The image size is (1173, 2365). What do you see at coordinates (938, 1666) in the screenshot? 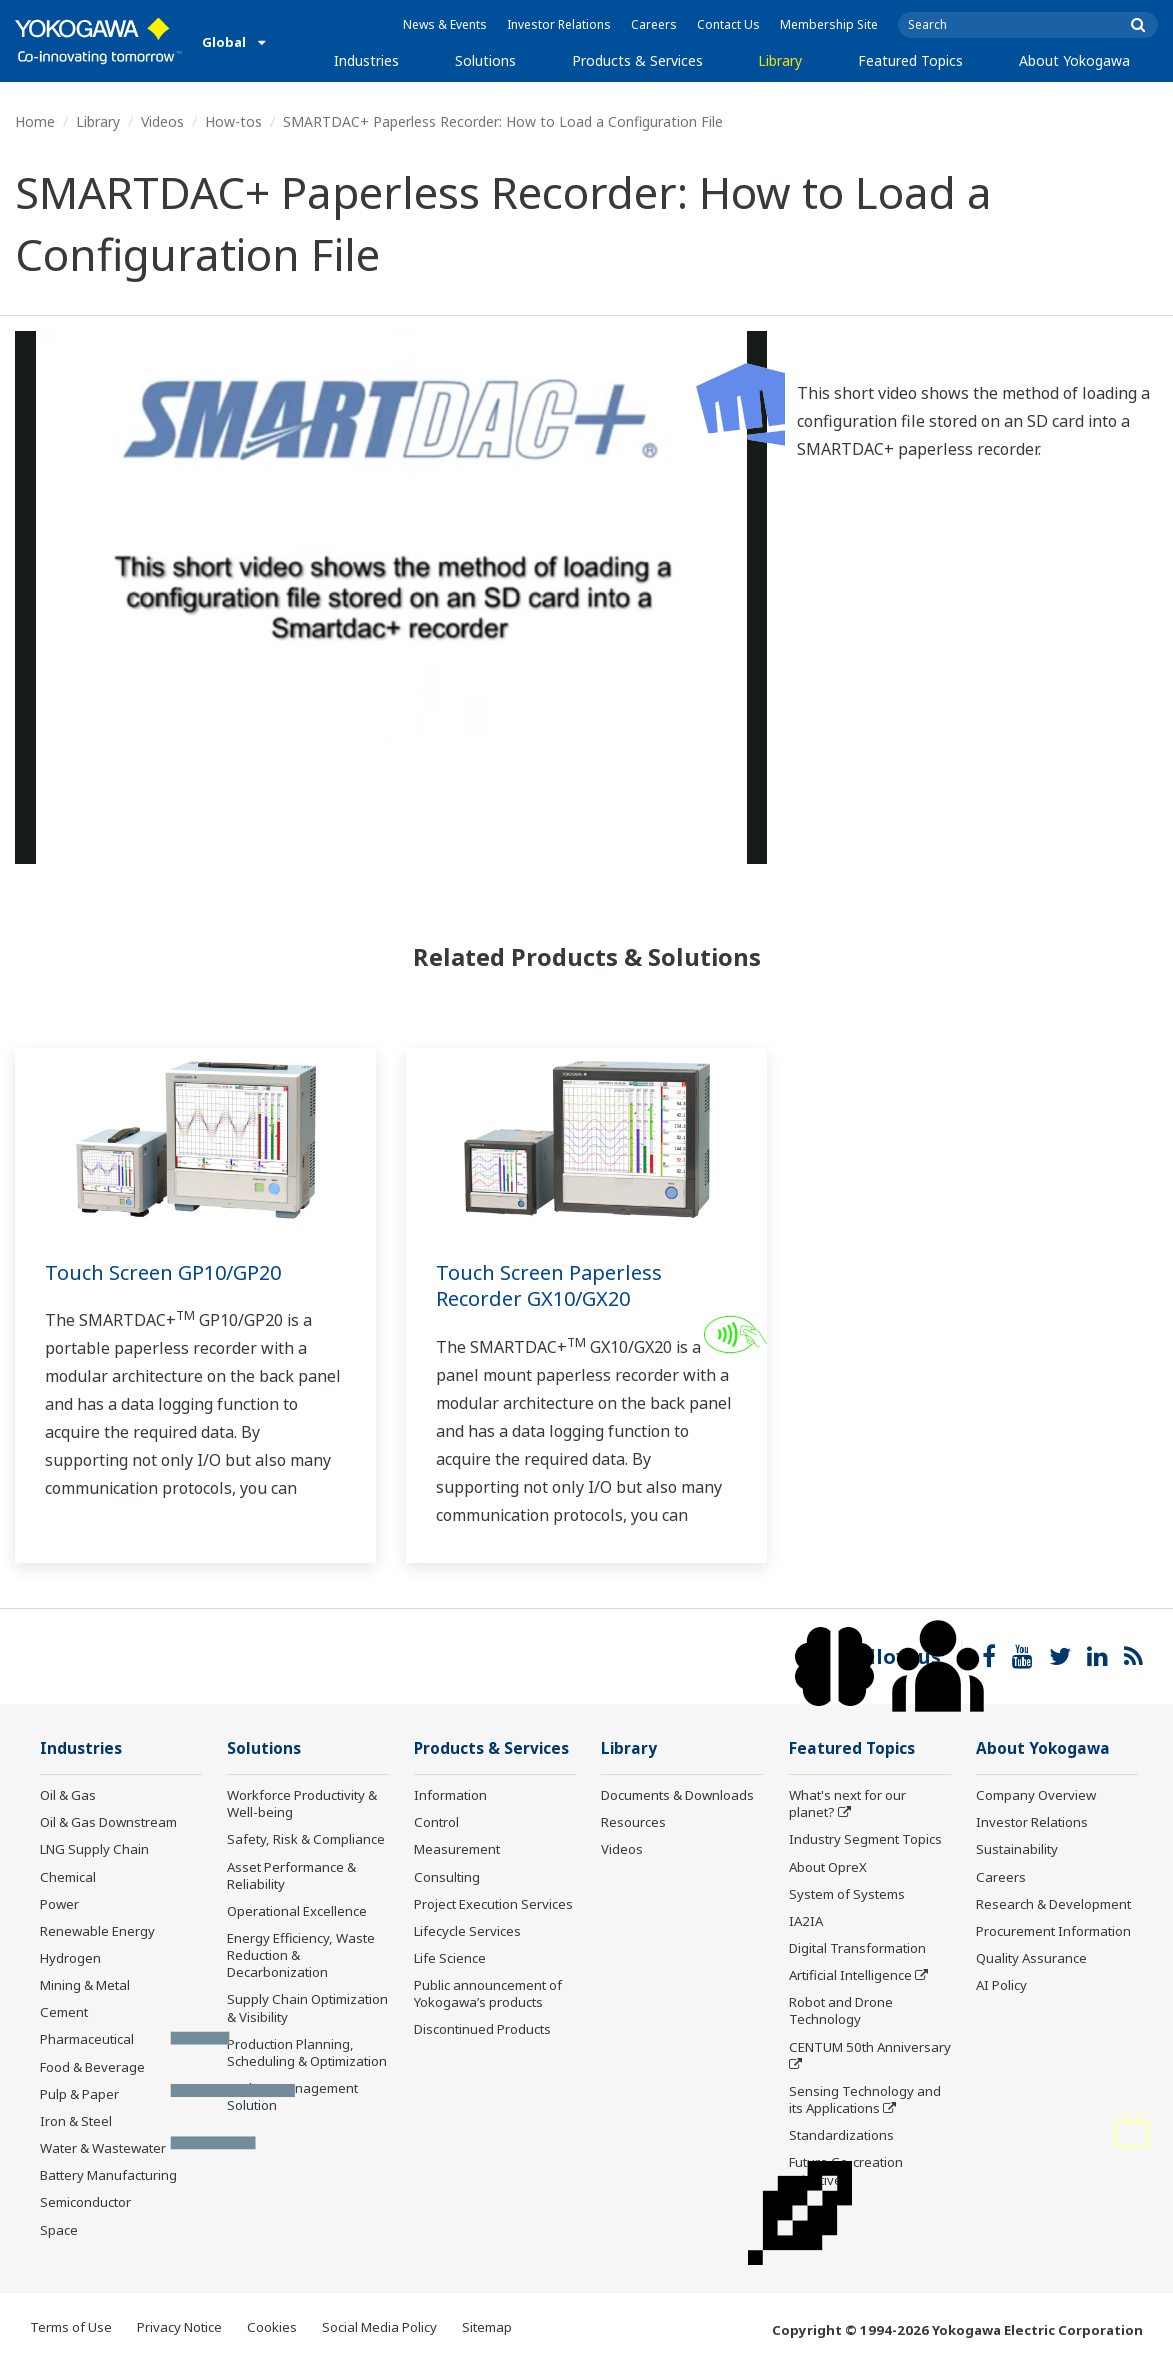
I see `view team members` at bounding box center [938, 1666].